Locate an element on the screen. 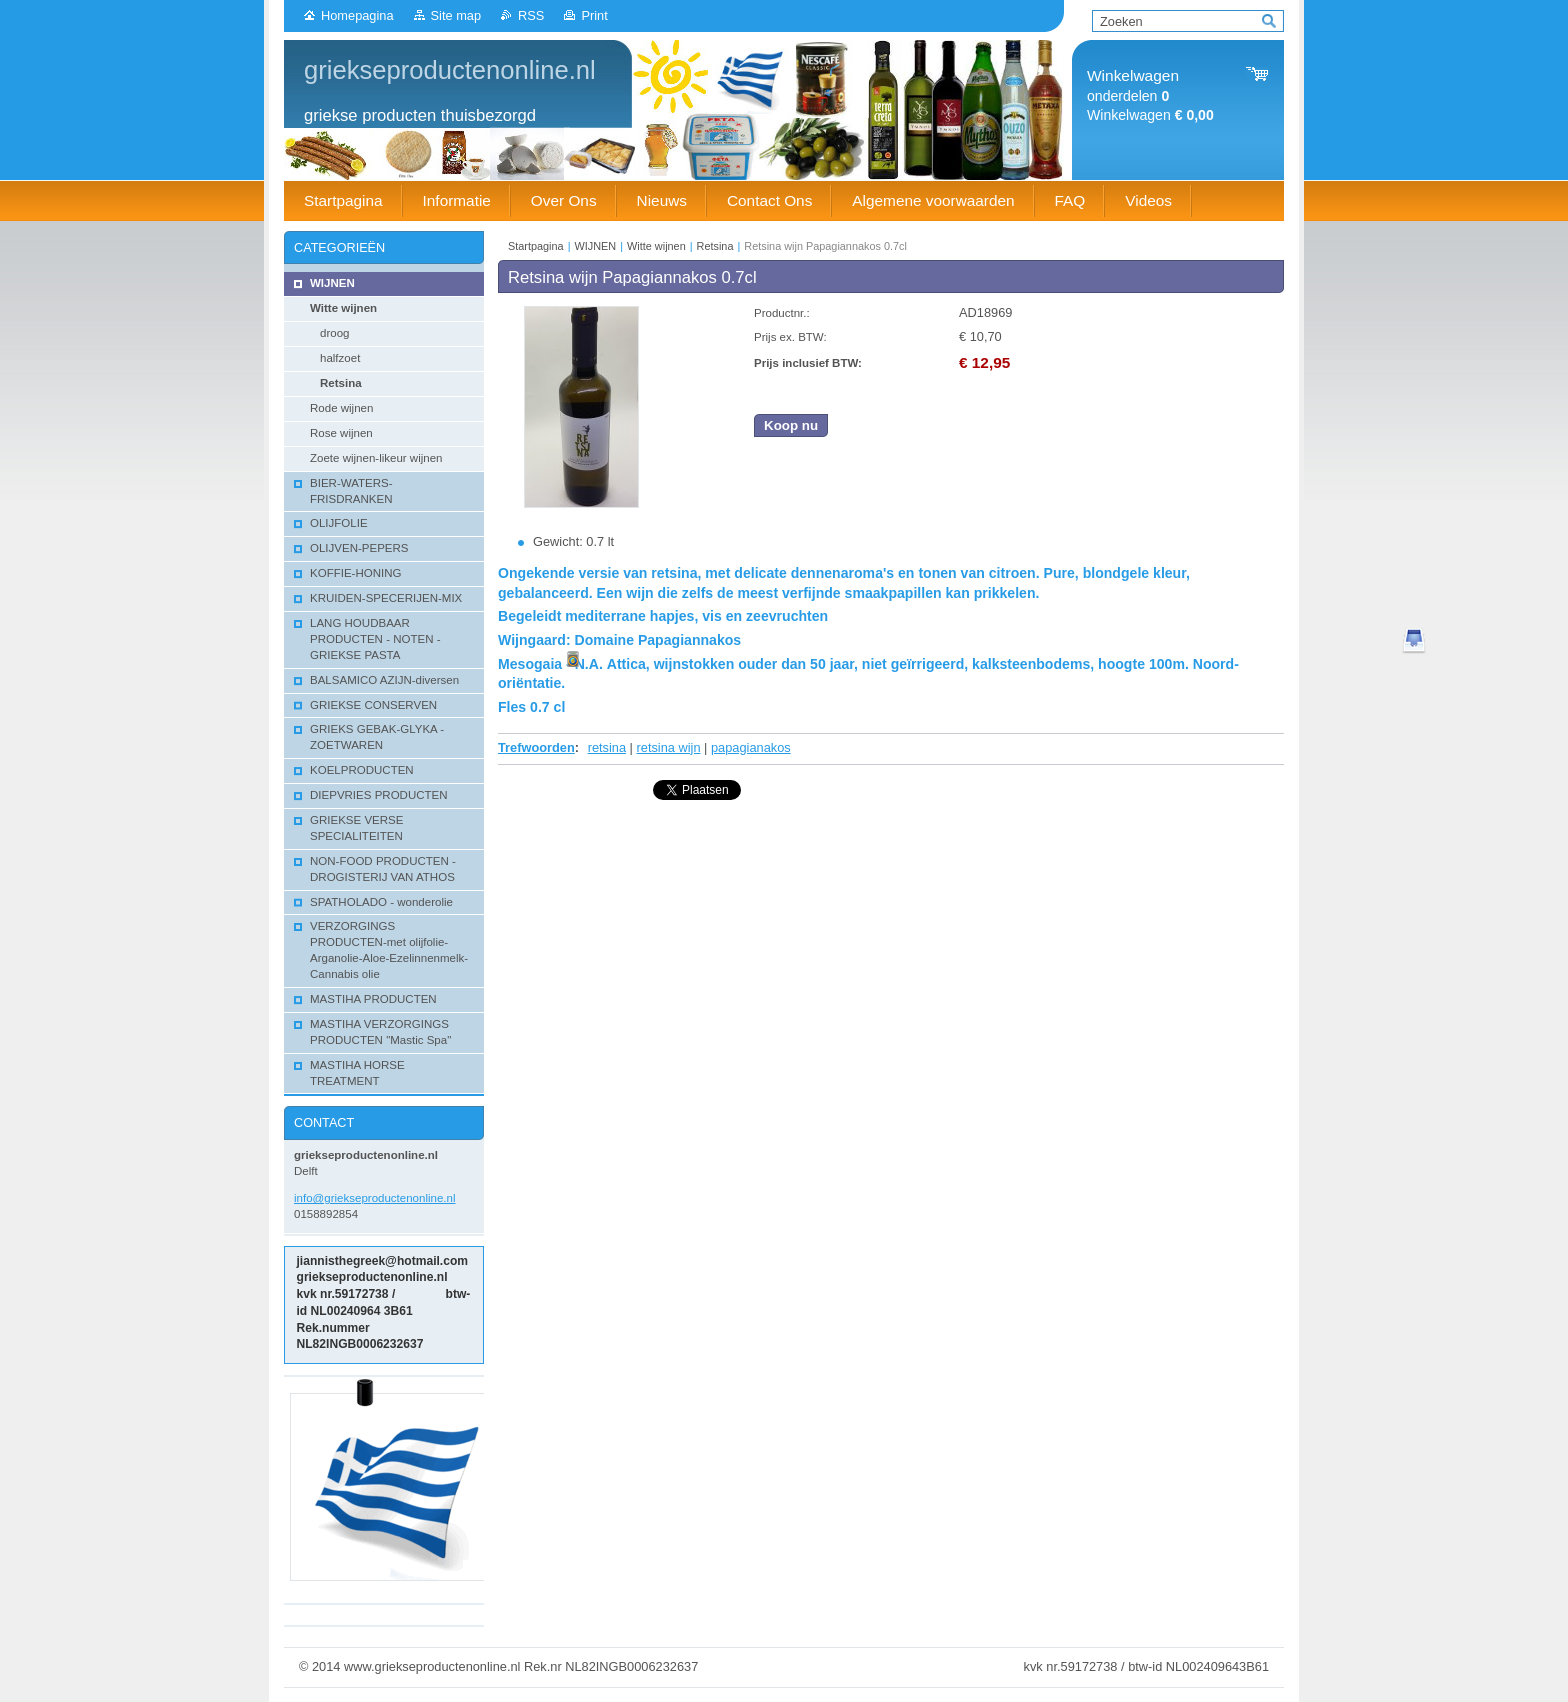  mac pro (2013 cylinder model) device icon is located at coordinates (365, 1393).